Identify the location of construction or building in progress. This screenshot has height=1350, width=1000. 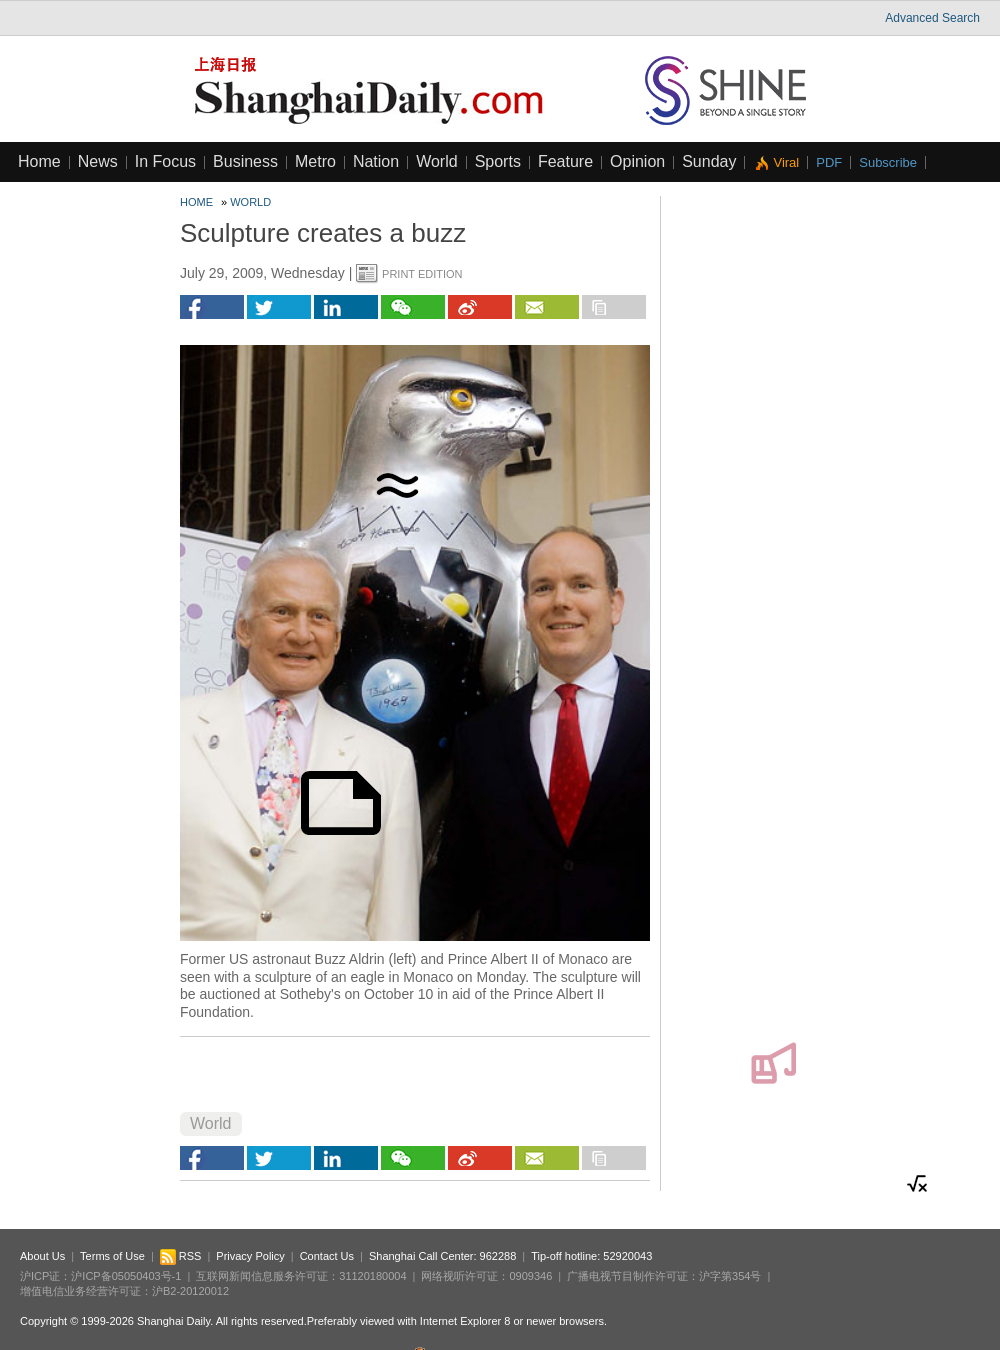
(774, 1065).